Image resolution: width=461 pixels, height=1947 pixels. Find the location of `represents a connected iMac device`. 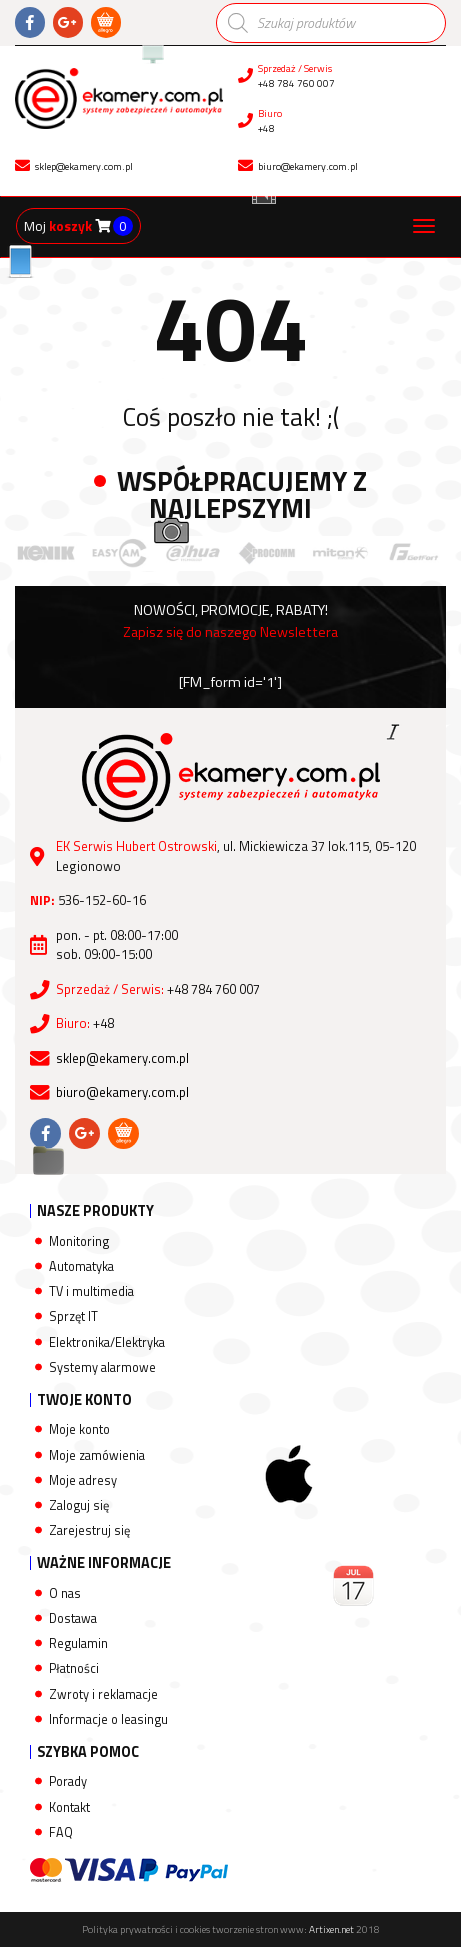

represents a connected iMac device is located at coordinates (153, 54).